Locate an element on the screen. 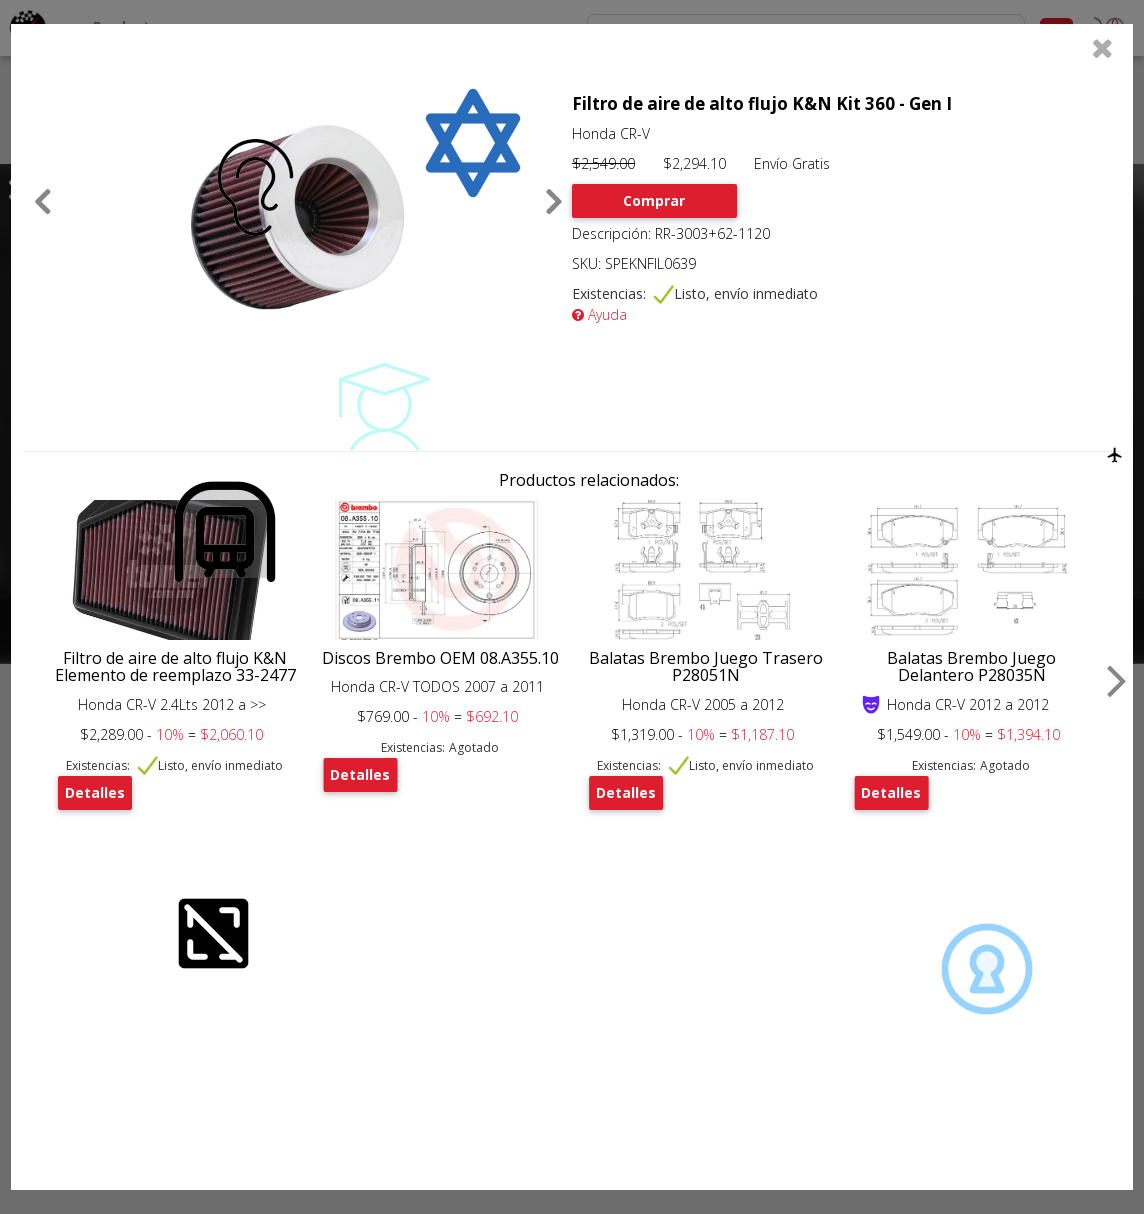 The height and width of the screenshot is (1214, 1144). indicates jewish religious content or services is located at coordinates (473, 143).